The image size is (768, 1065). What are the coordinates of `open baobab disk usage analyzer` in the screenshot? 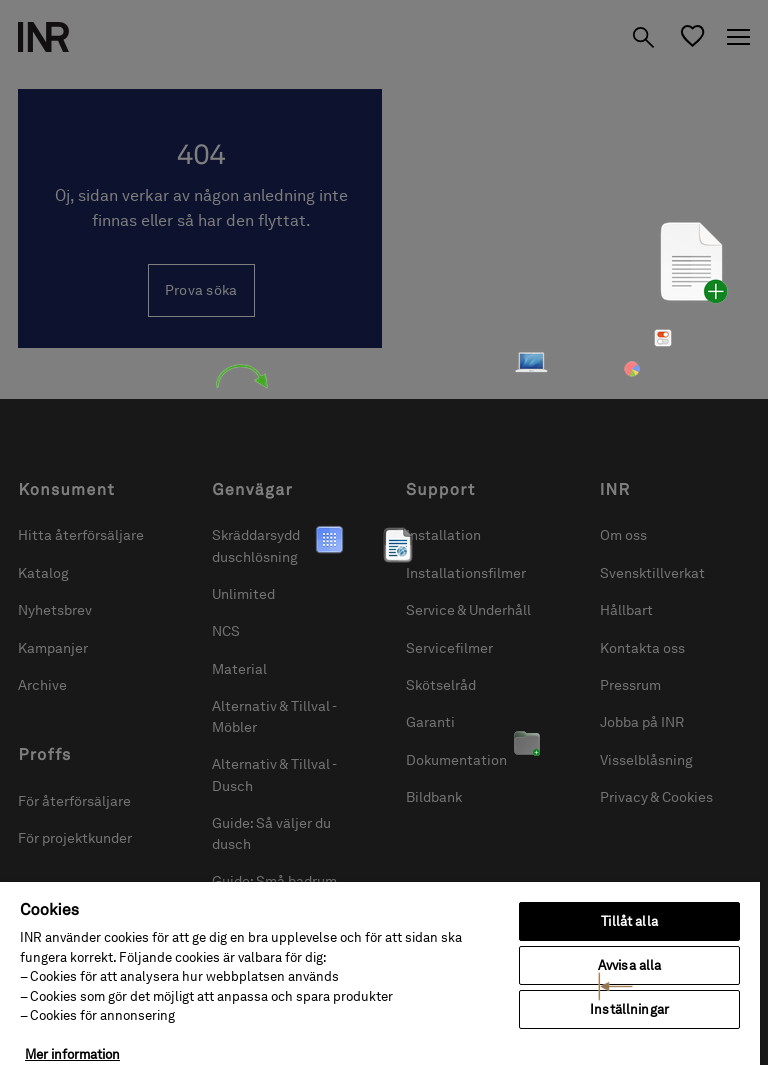 It's located at (632, 369).